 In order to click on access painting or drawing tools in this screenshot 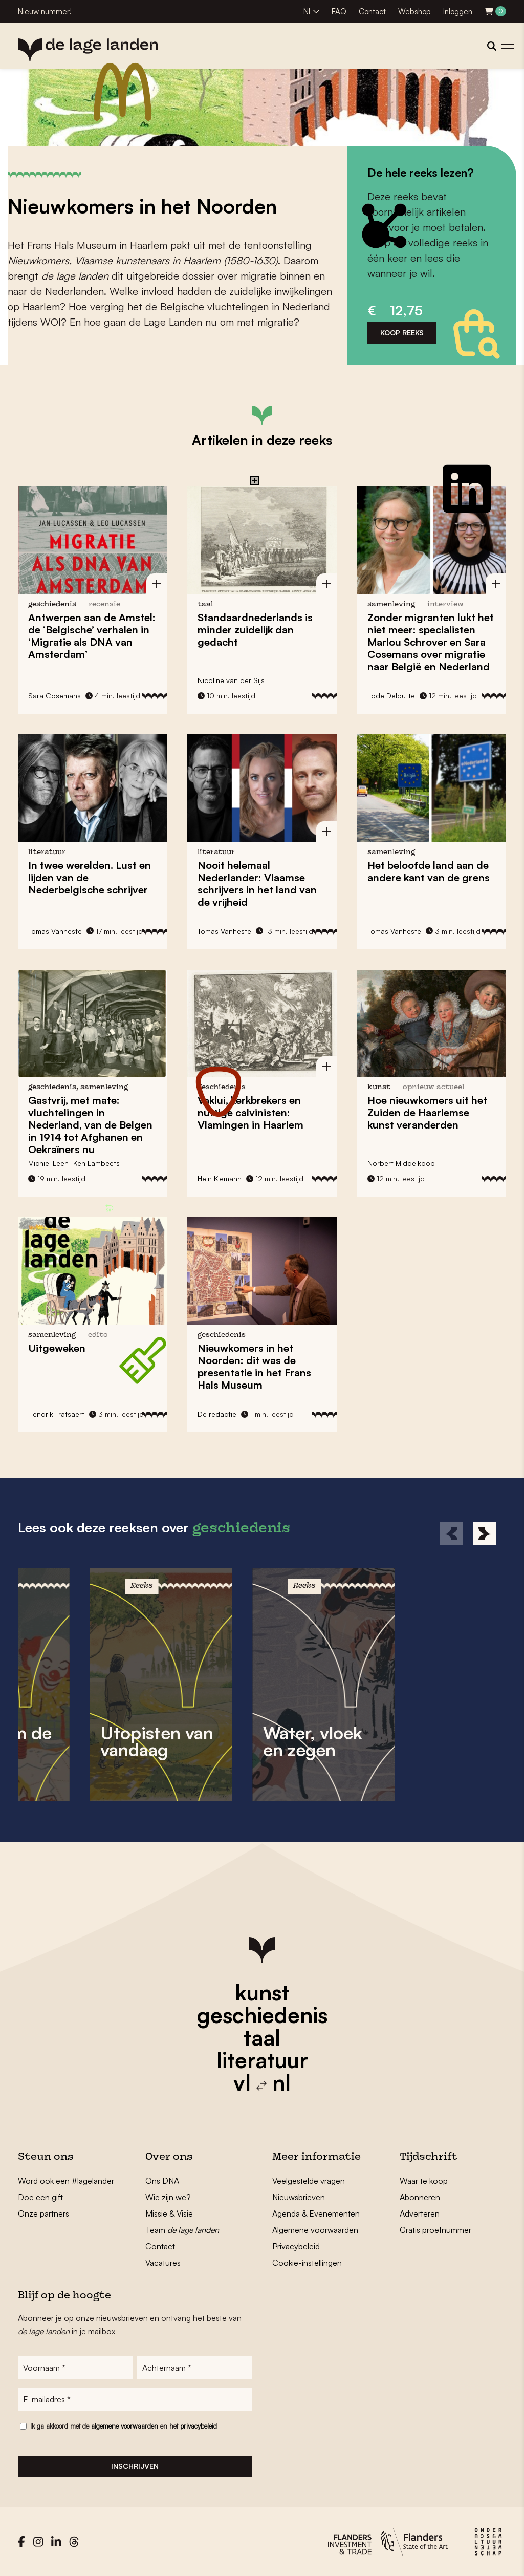, I will do `click(143, 1359)`.